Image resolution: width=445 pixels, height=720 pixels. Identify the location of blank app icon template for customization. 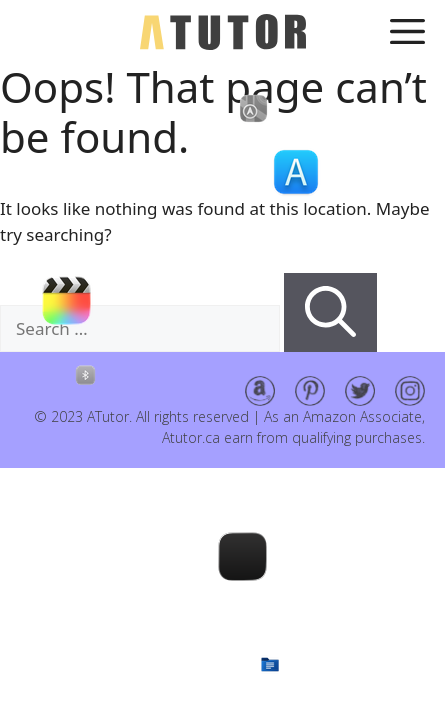
(242, 556).